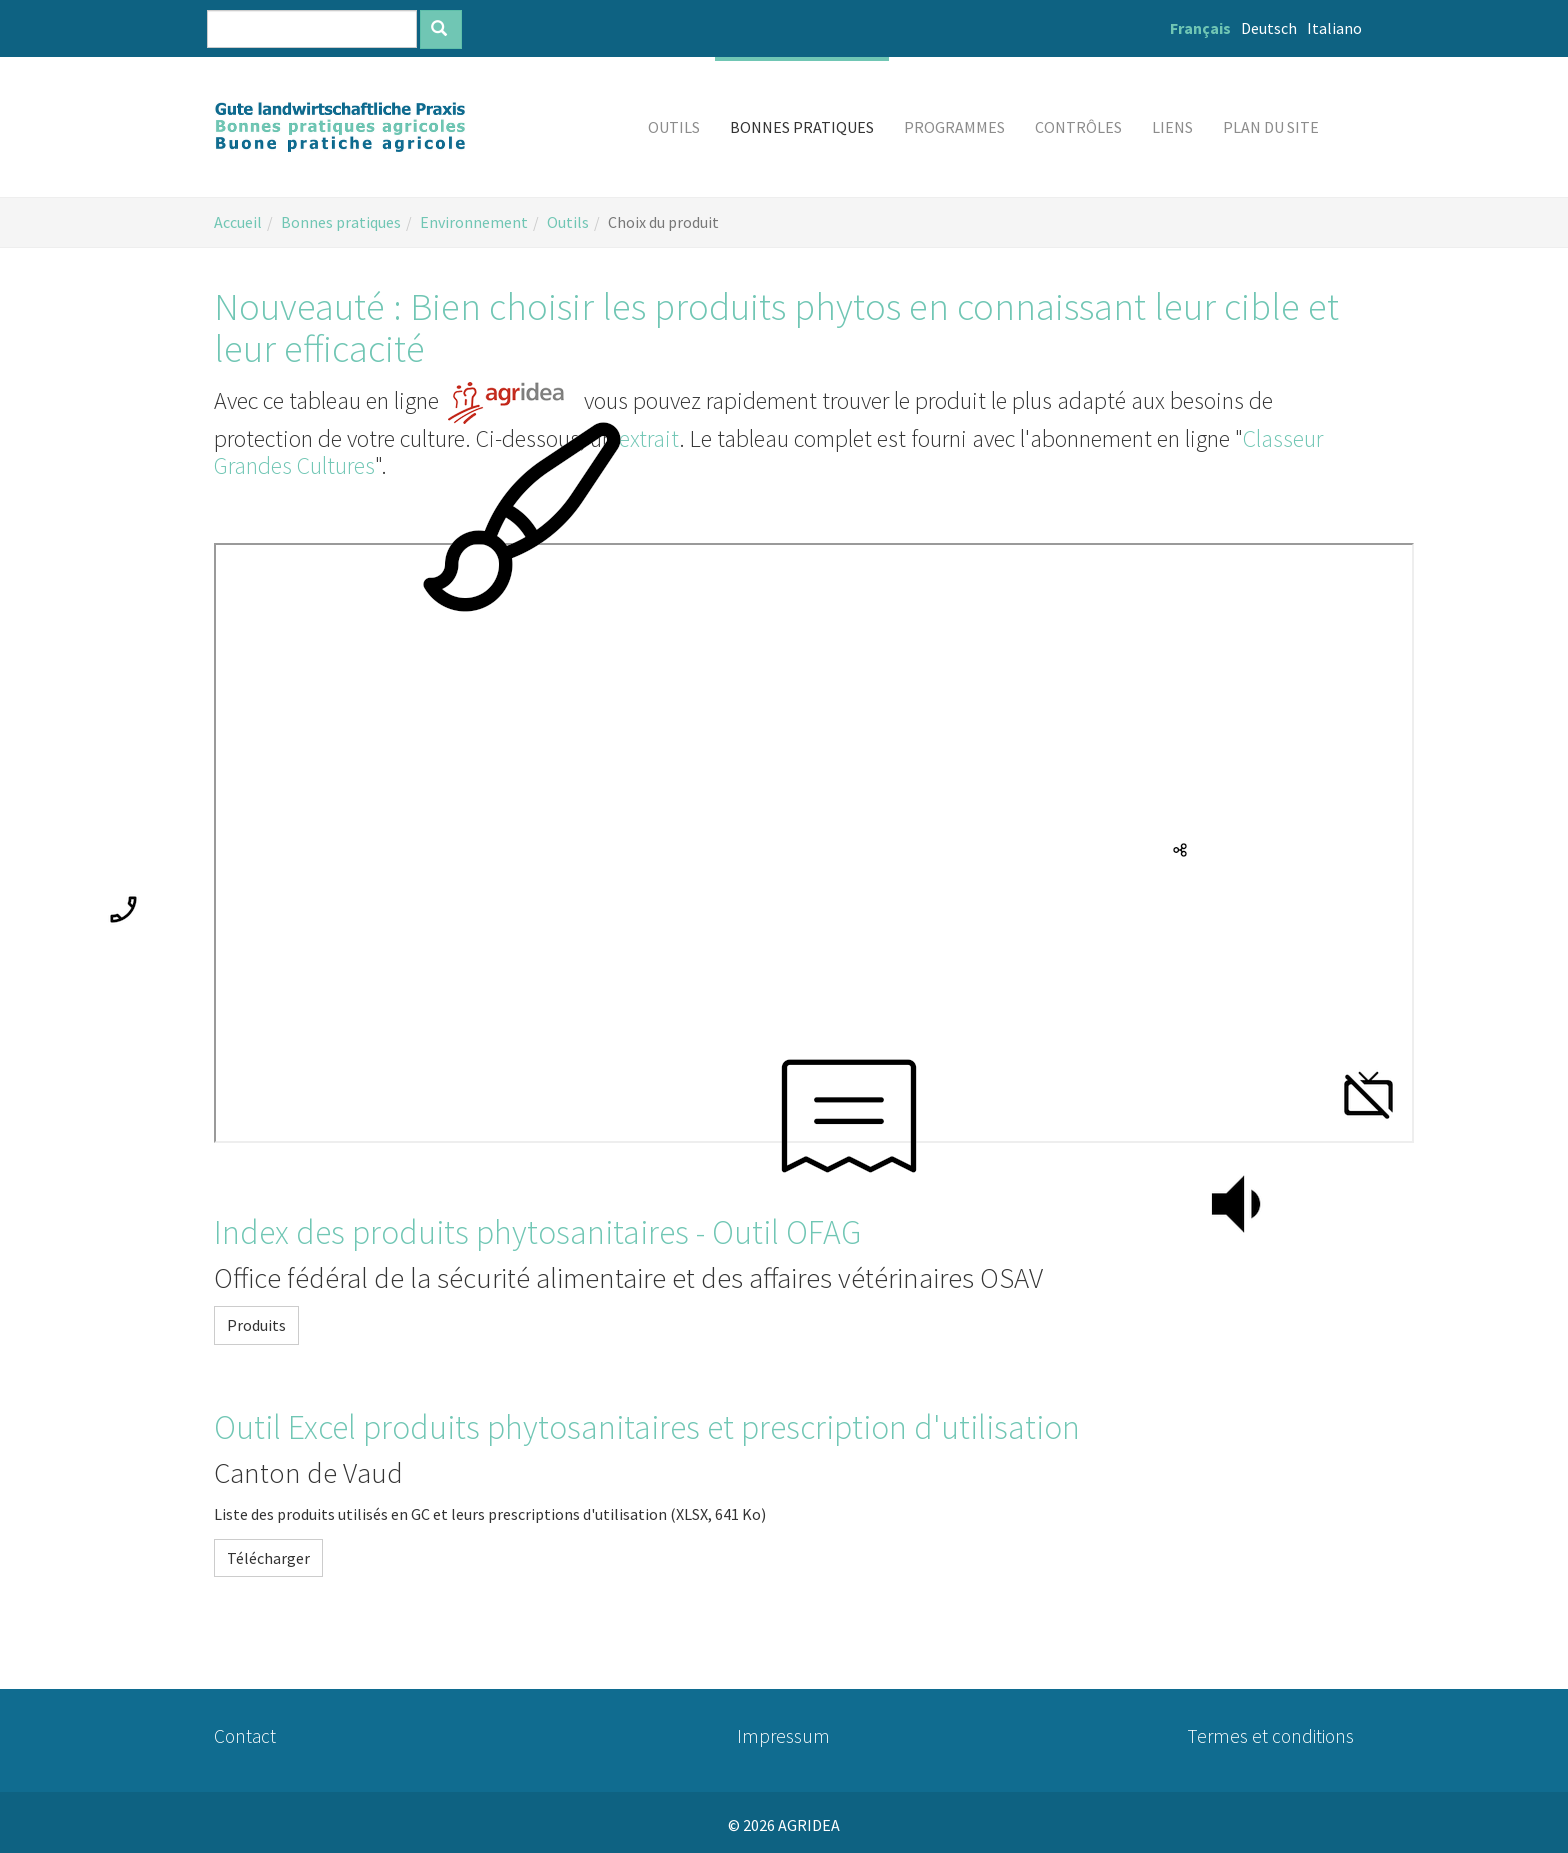 This screenshot has width=1568, height=1853. I want to click on view ripple (XRP) cryptocurrency balance, so click(1180, 850).